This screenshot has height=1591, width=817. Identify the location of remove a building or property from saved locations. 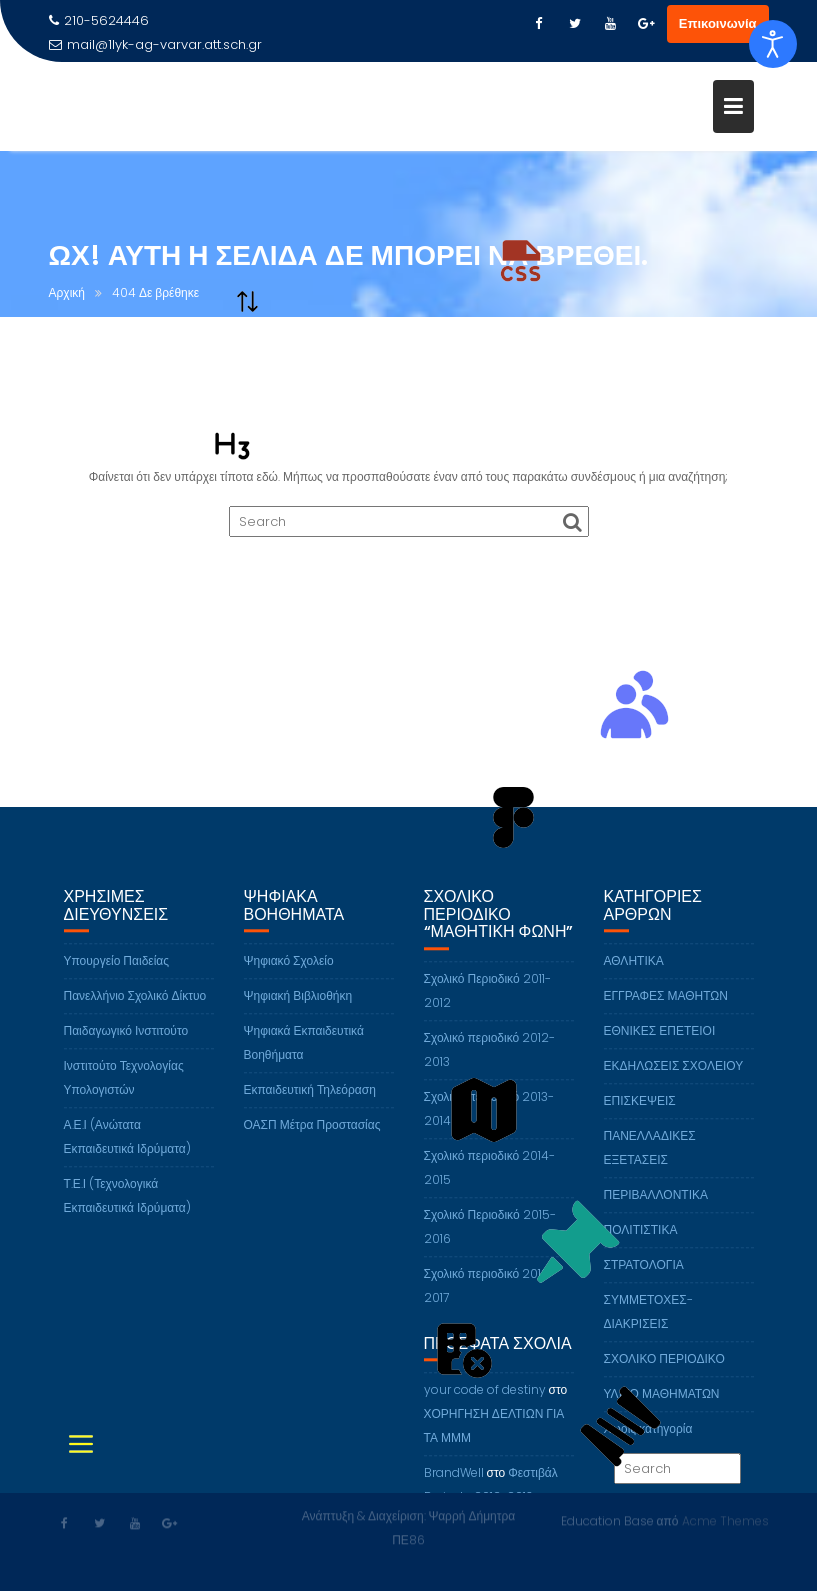
(463, 1349).